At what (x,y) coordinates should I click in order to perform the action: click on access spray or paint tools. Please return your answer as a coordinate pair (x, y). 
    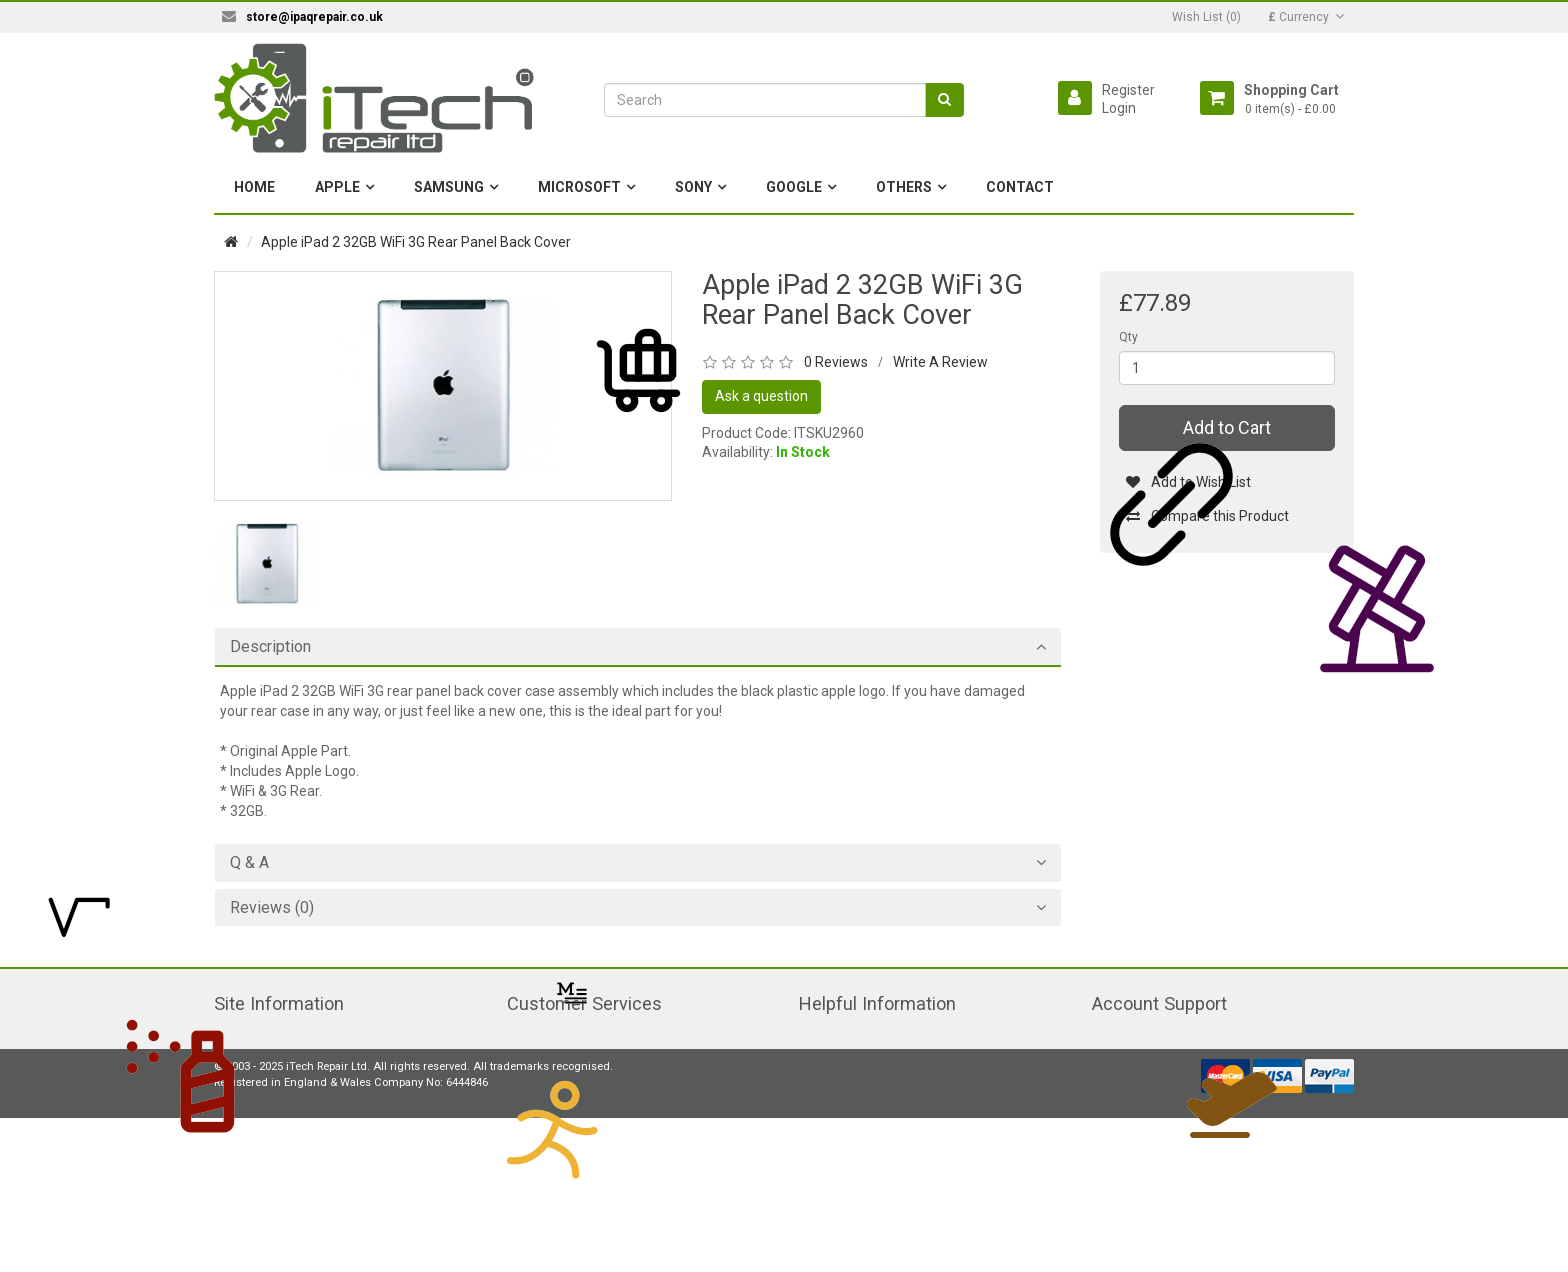
    Looking at the image, I should click on (180, 1073).